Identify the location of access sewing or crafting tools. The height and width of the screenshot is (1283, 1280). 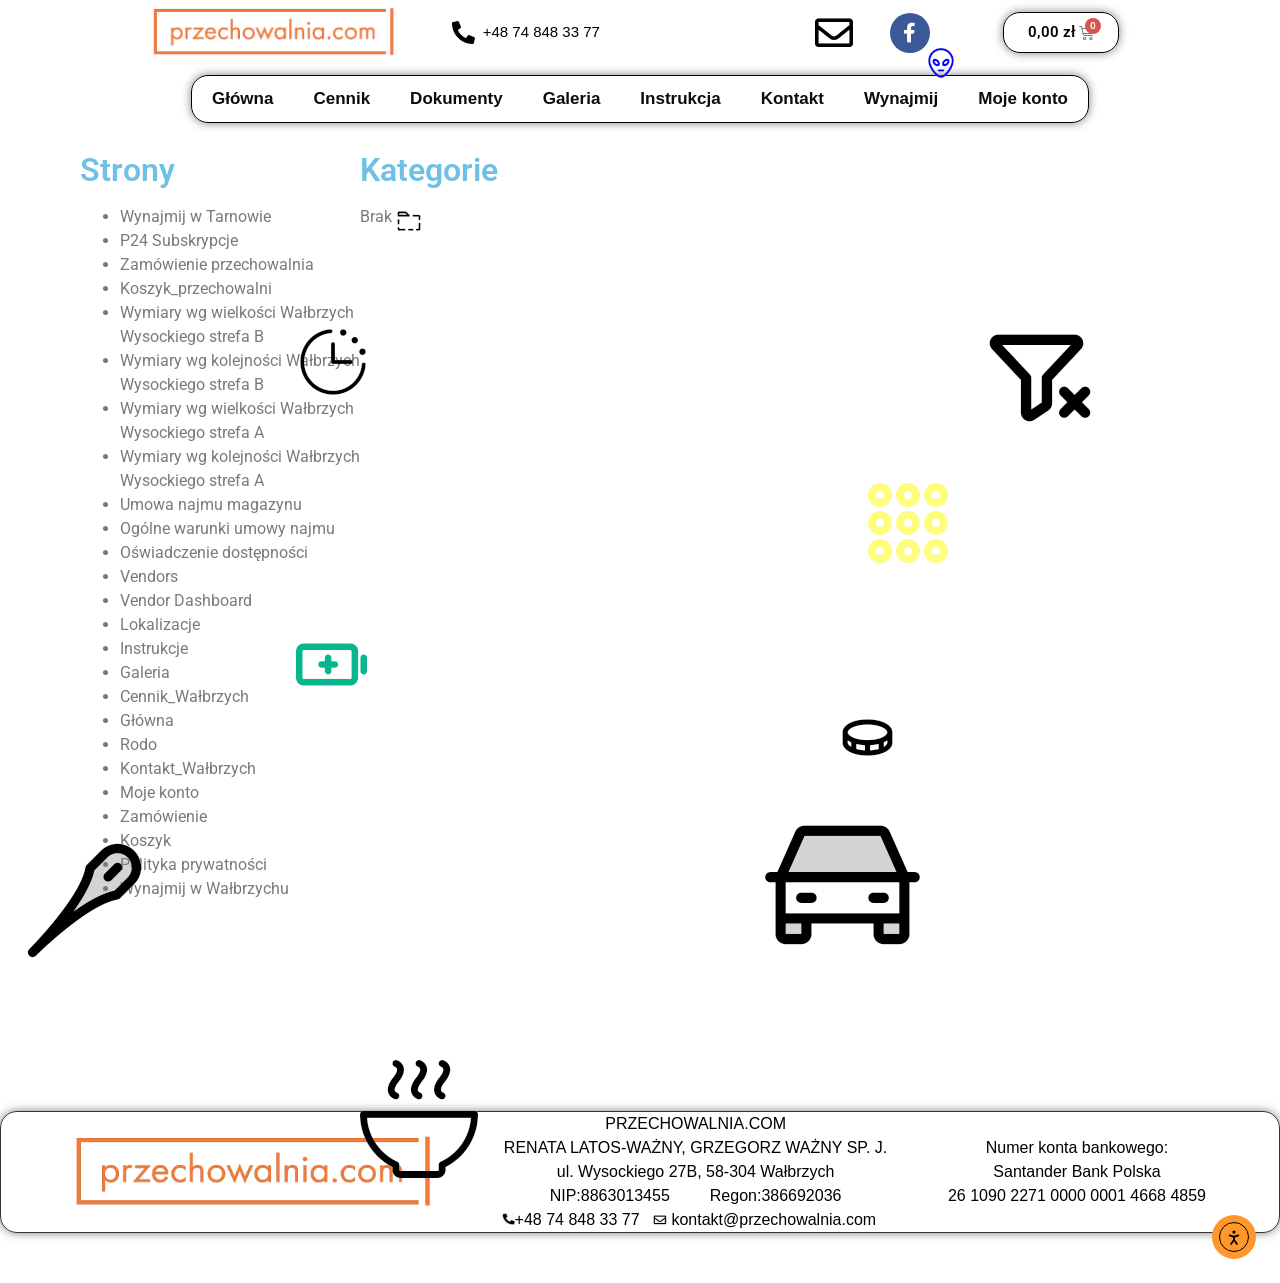
(84, 900).